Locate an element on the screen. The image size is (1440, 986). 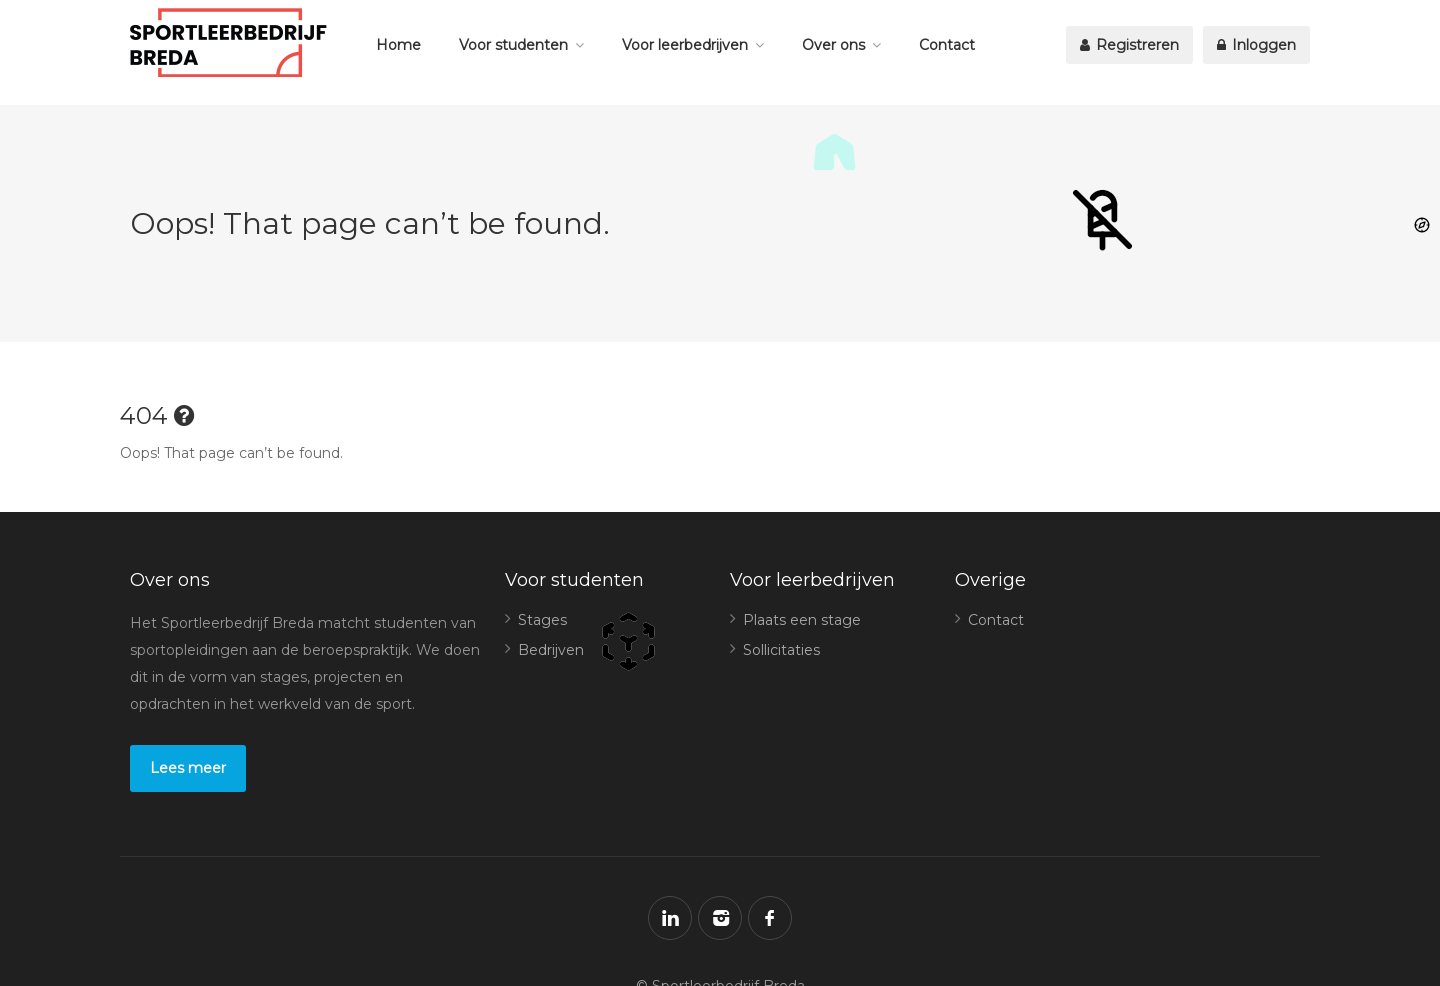
access 3D modeling or spatial view options is located at coordinates (628, 641).